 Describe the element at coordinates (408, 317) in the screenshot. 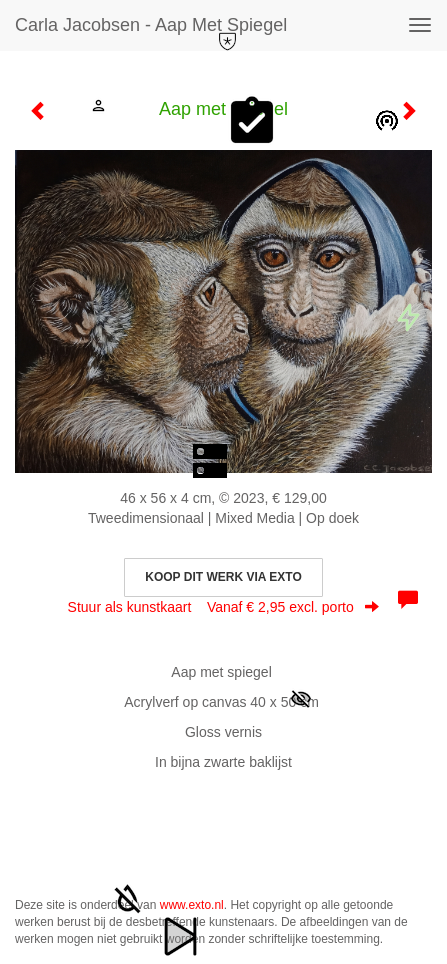

I see `quick actions or shortcuts` at that location.